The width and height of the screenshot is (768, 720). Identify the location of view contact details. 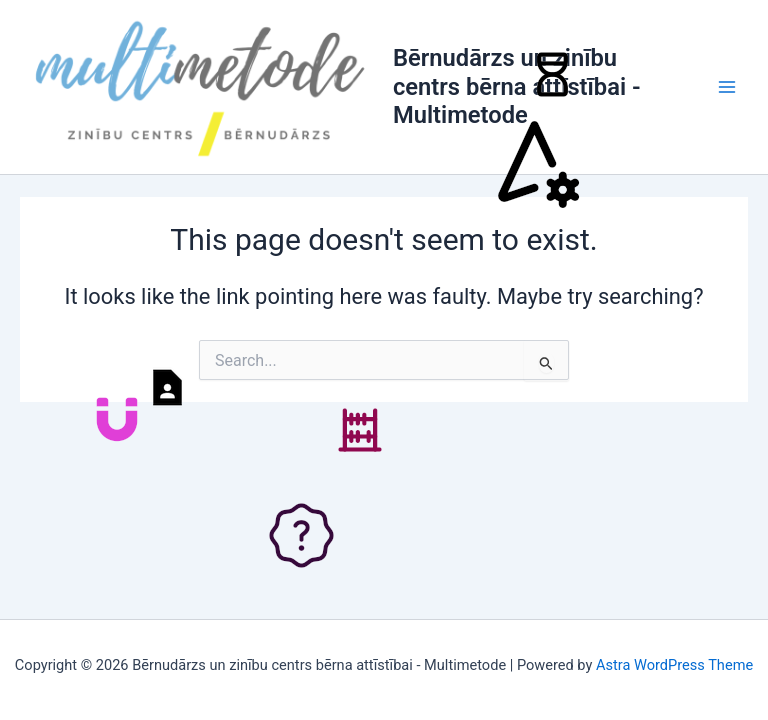
(167, 387).